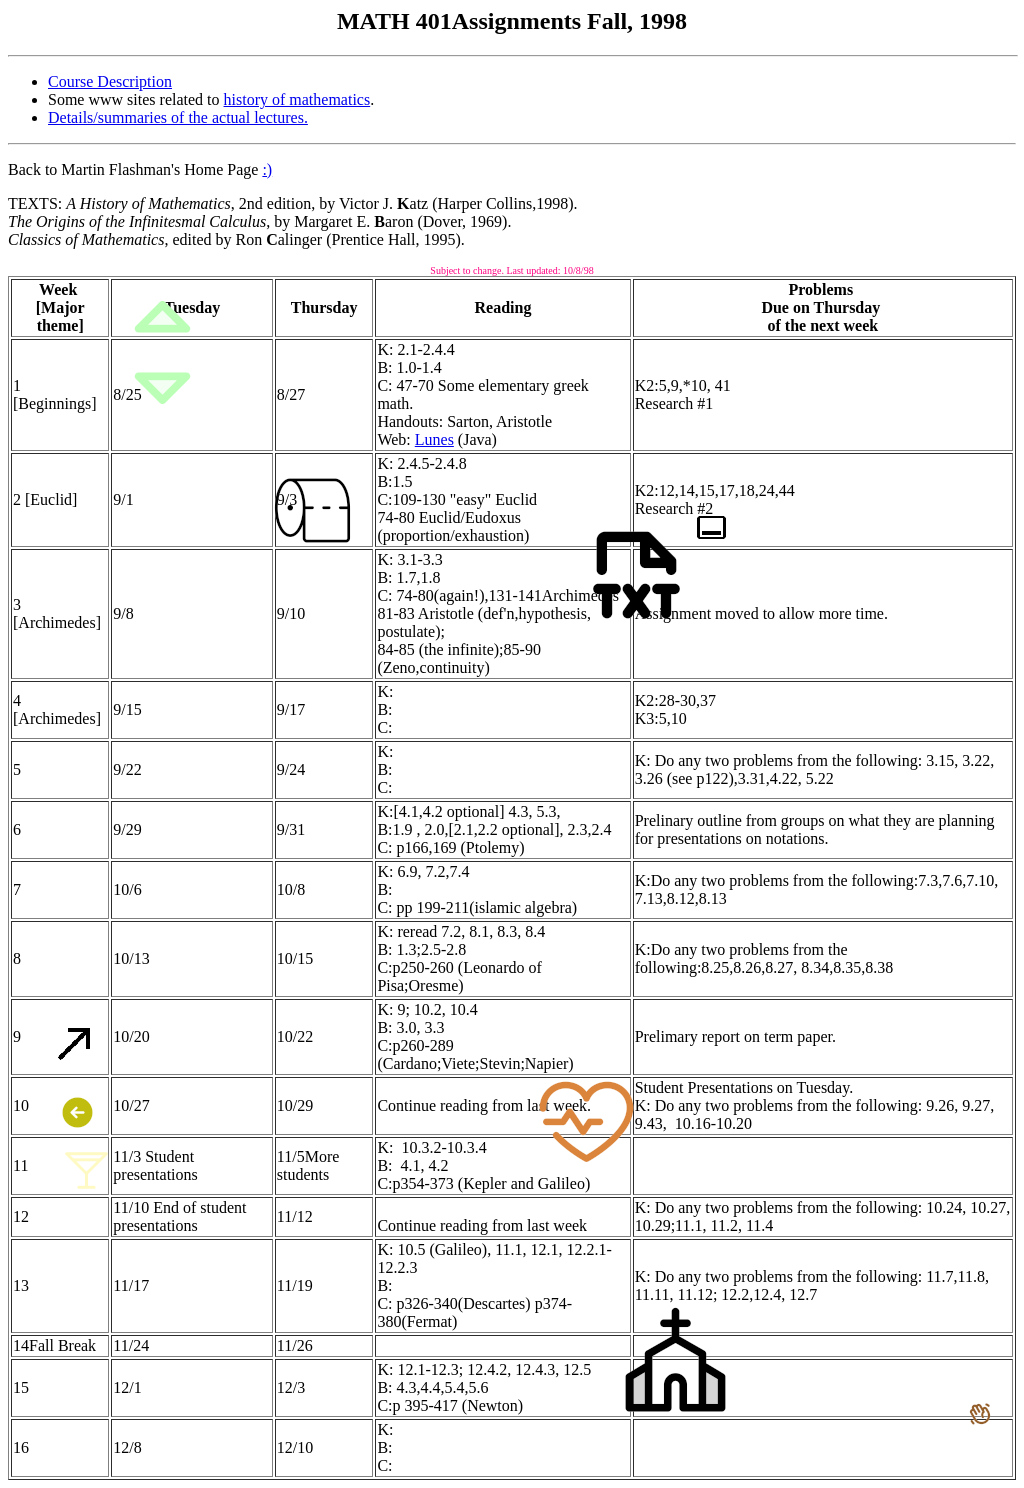 The height and width of the screenshot is (1488, 1024). Describe the element at coordinates (86, 1170) in the screenshot. I see `access bar or cocktail menu` at that location.